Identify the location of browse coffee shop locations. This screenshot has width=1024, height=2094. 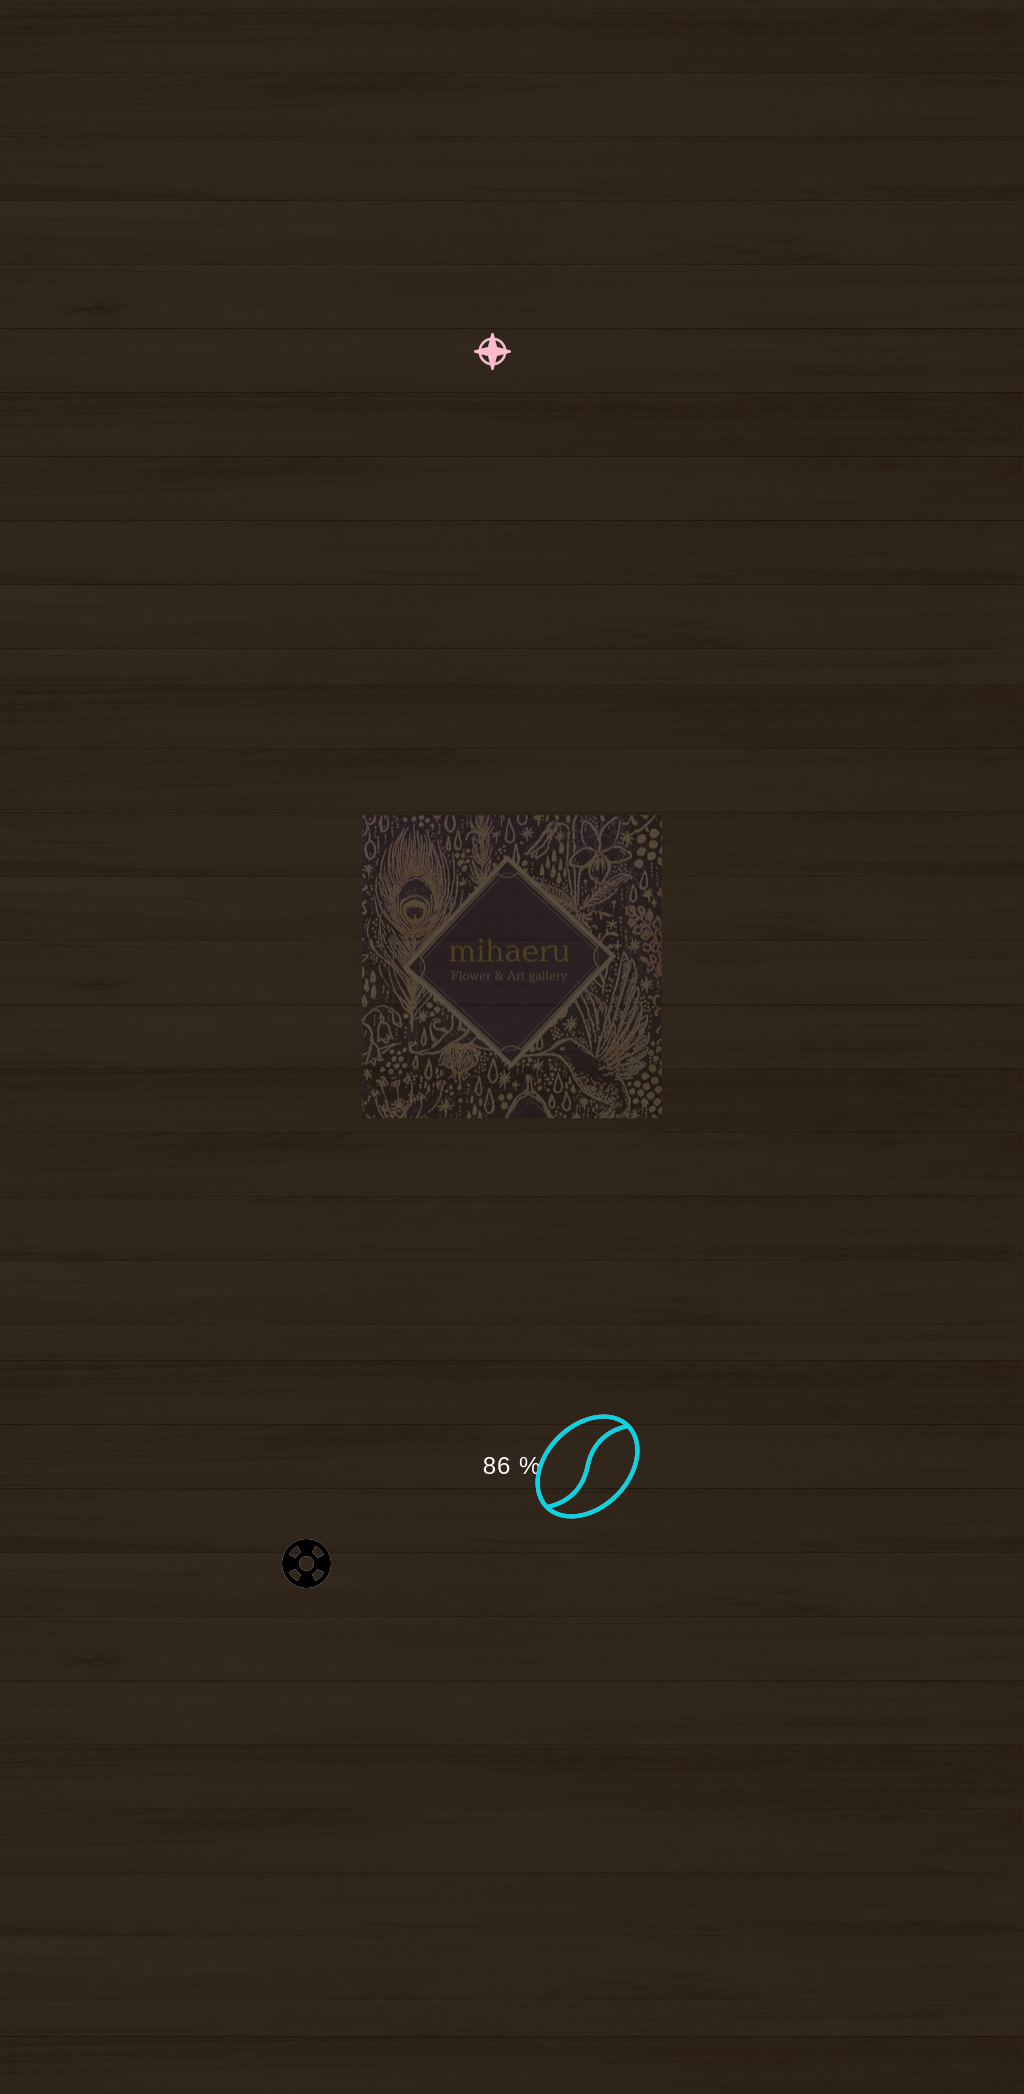
(587, 1466).